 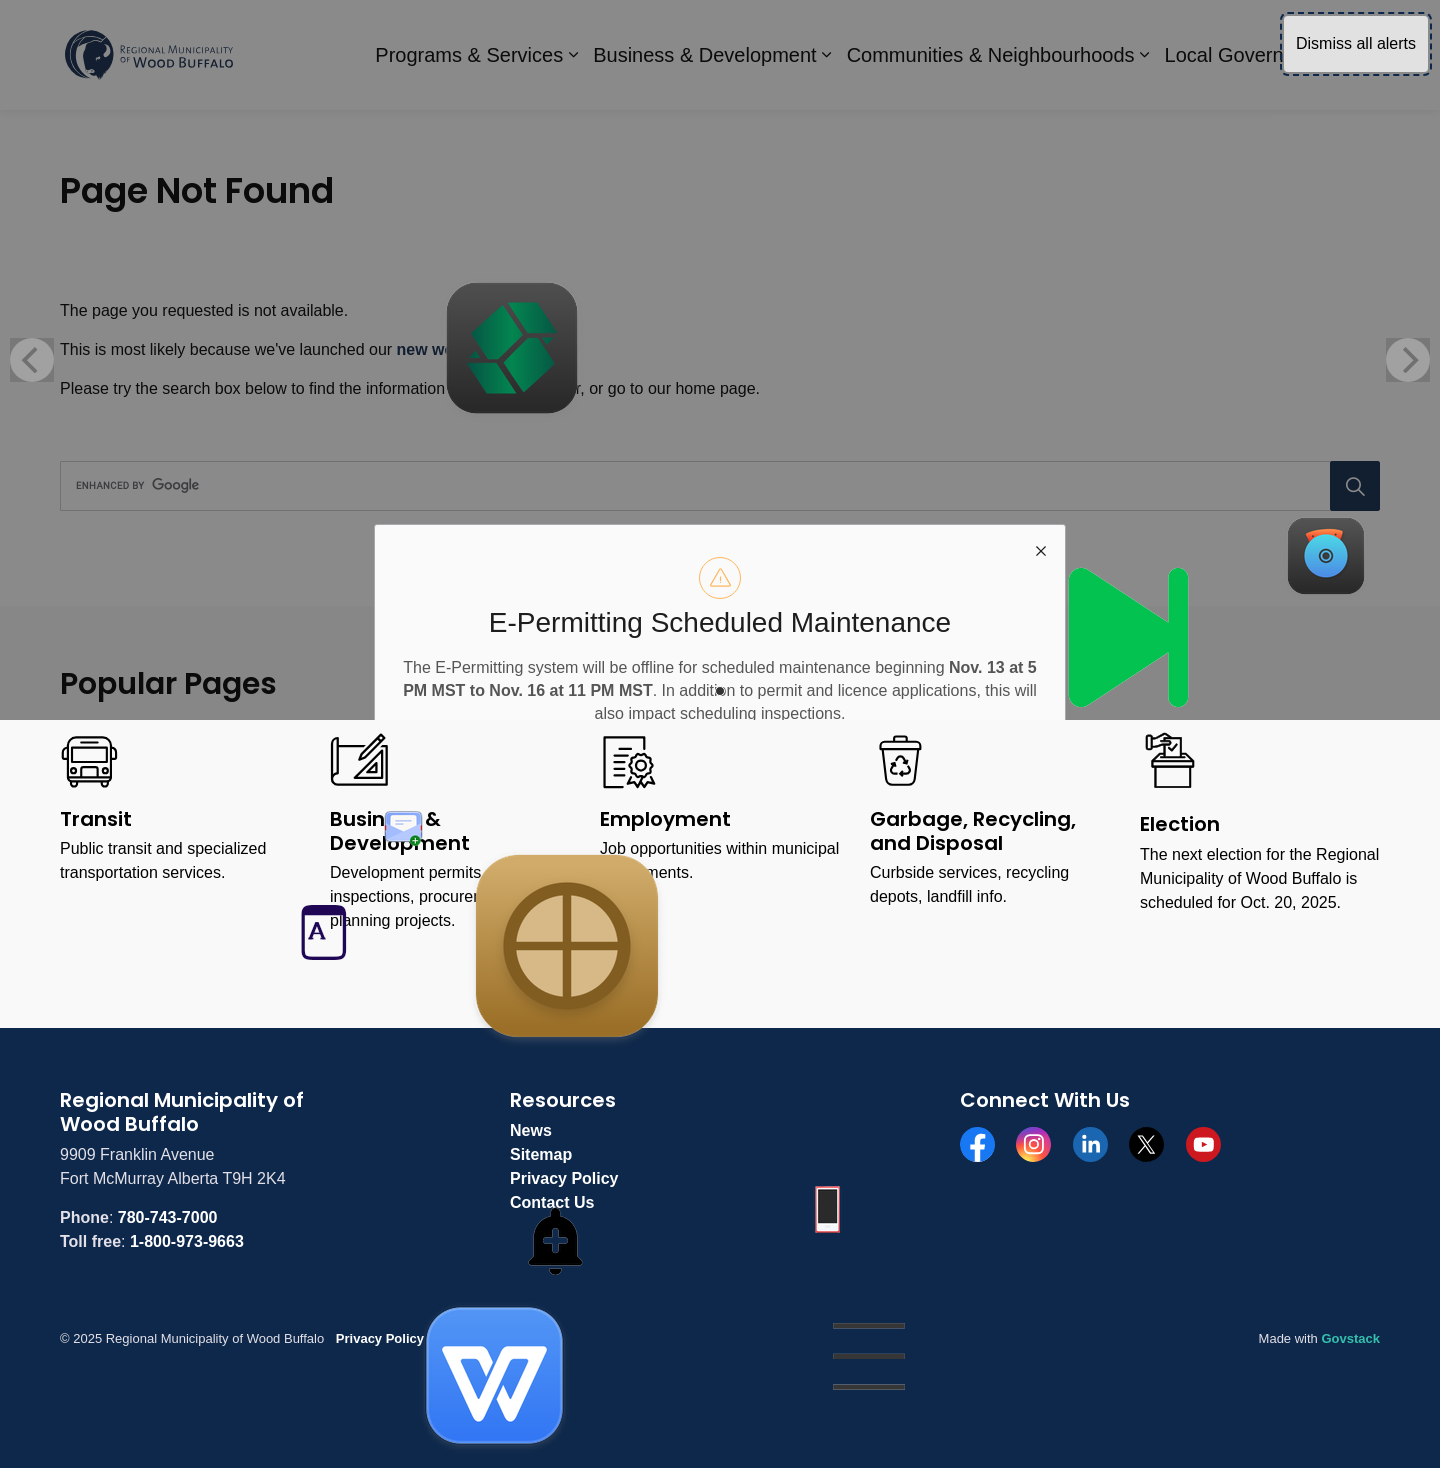 What do you see at coordinates (1326, 556) in the screenshot?
I see `open handbrake video transcoder app` at bounding box center [1326, 556].